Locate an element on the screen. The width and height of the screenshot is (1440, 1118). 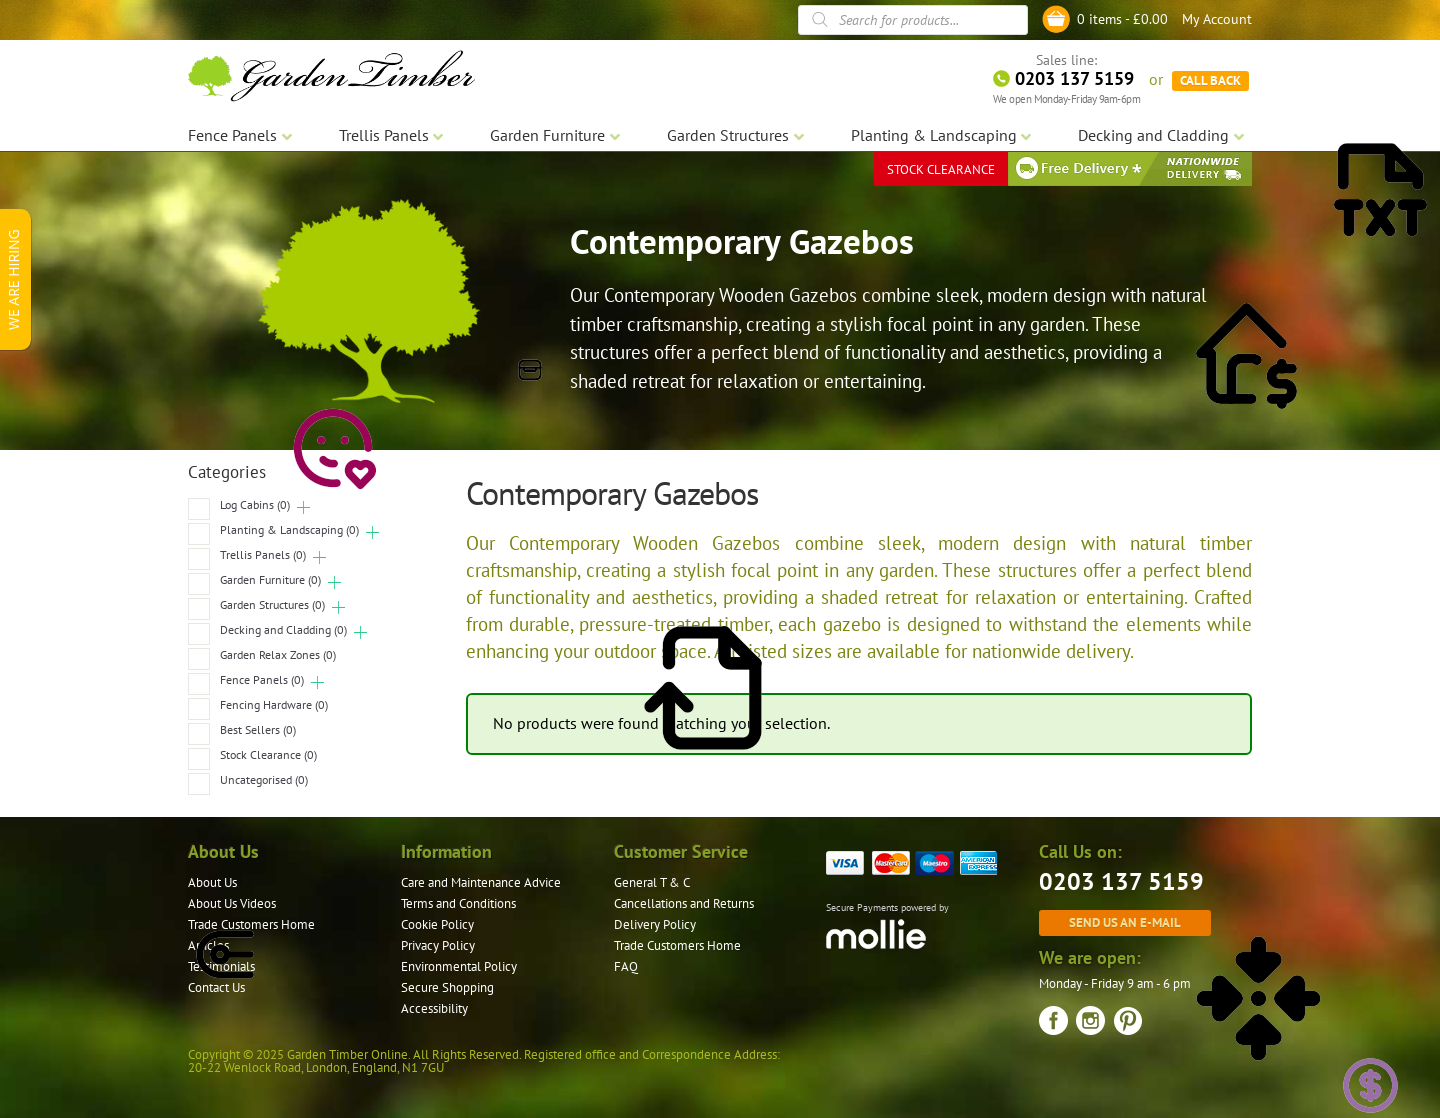
center or focus on a specific point is located at coordinates (1258, 998).